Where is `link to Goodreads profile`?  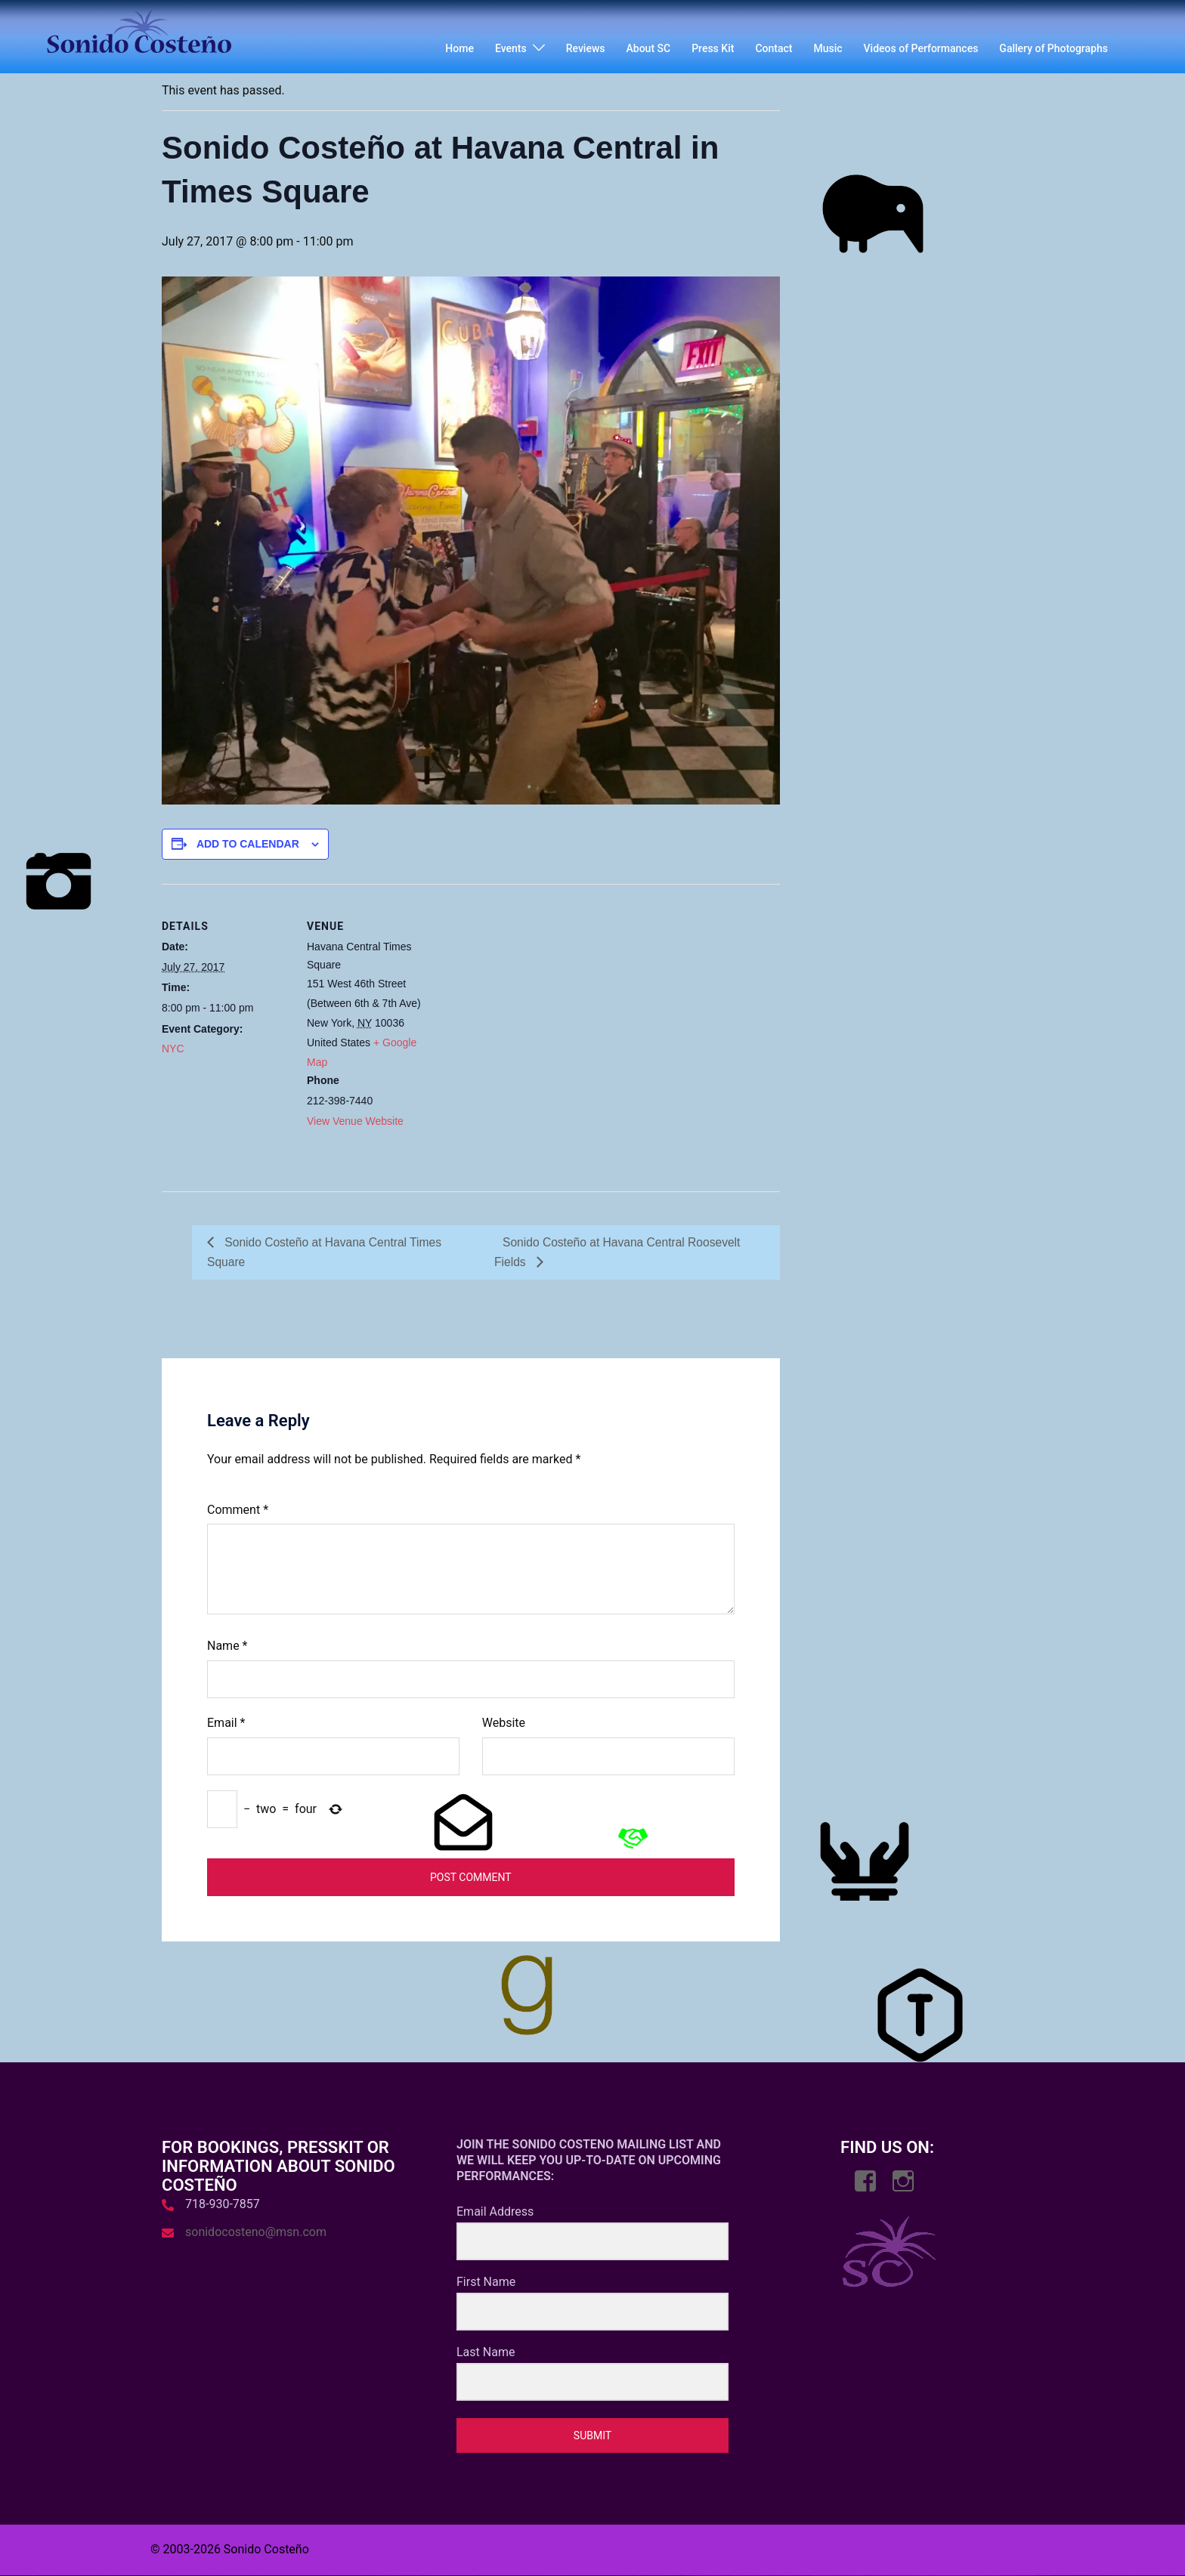 link to Goodreads profile is located at coordinates (527, 1995).